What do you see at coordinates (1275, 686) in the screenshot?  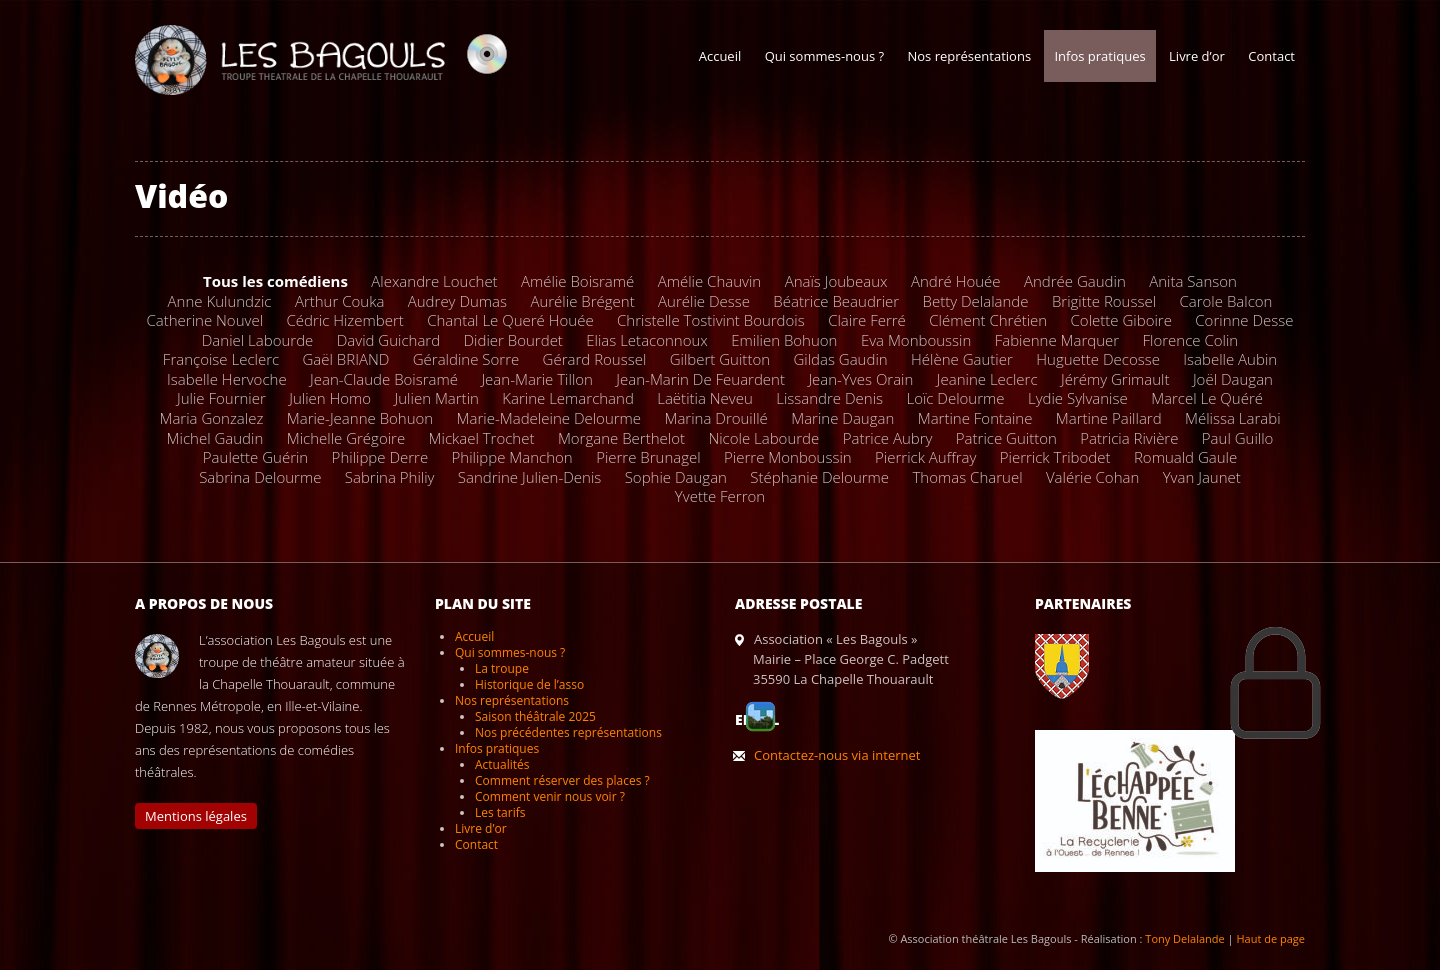 I see `access screen lock settings` at bounding box center [1275, 686].